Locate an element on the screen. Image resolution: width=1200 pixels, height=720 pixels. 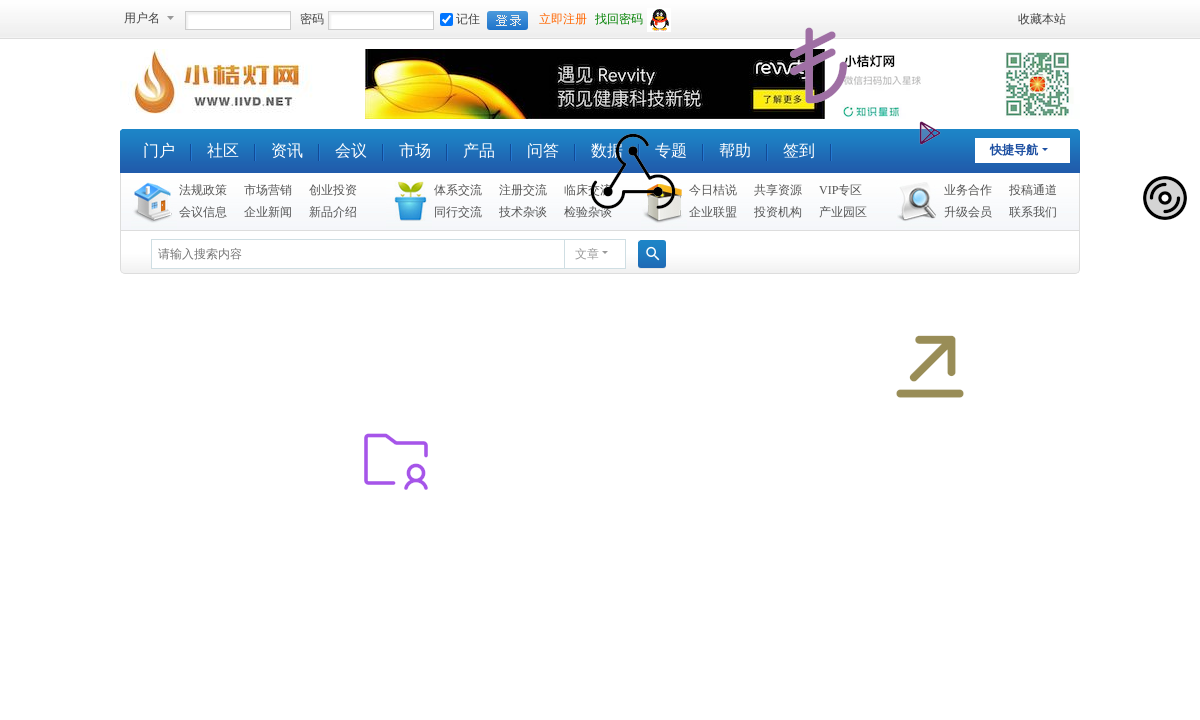
view or select Turkish lira currency is located at coordinates (820, 65).